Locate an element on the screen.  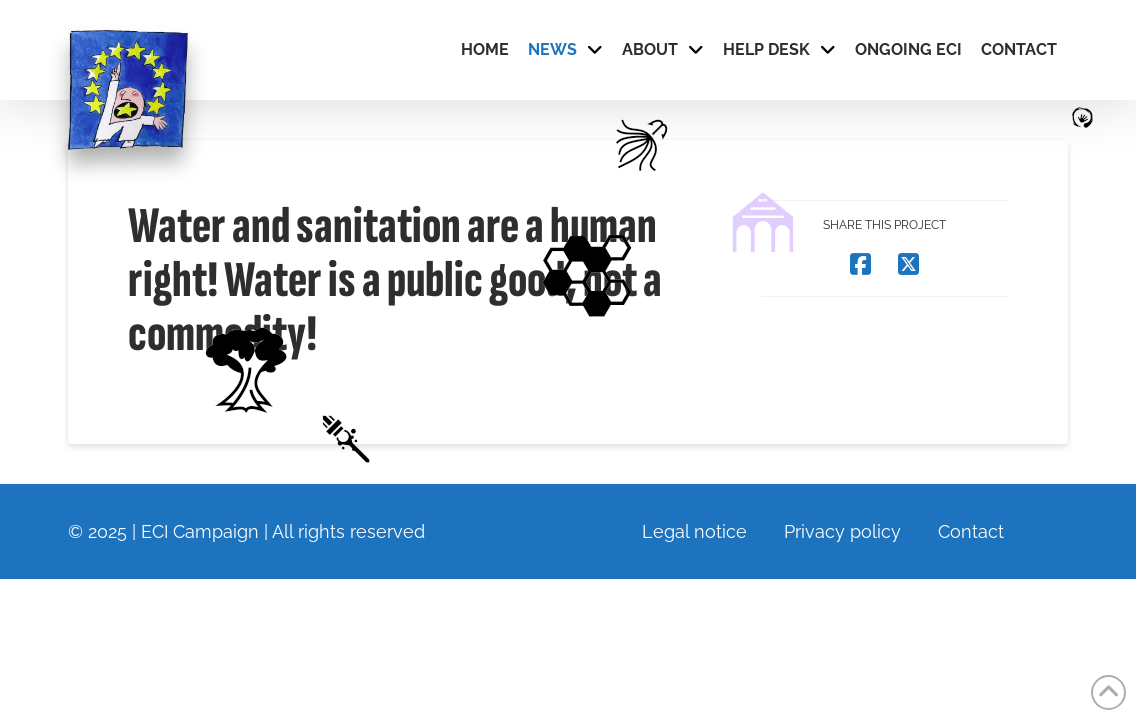
fishing lure or jig equipment icon is located at coordinates (642, 145).